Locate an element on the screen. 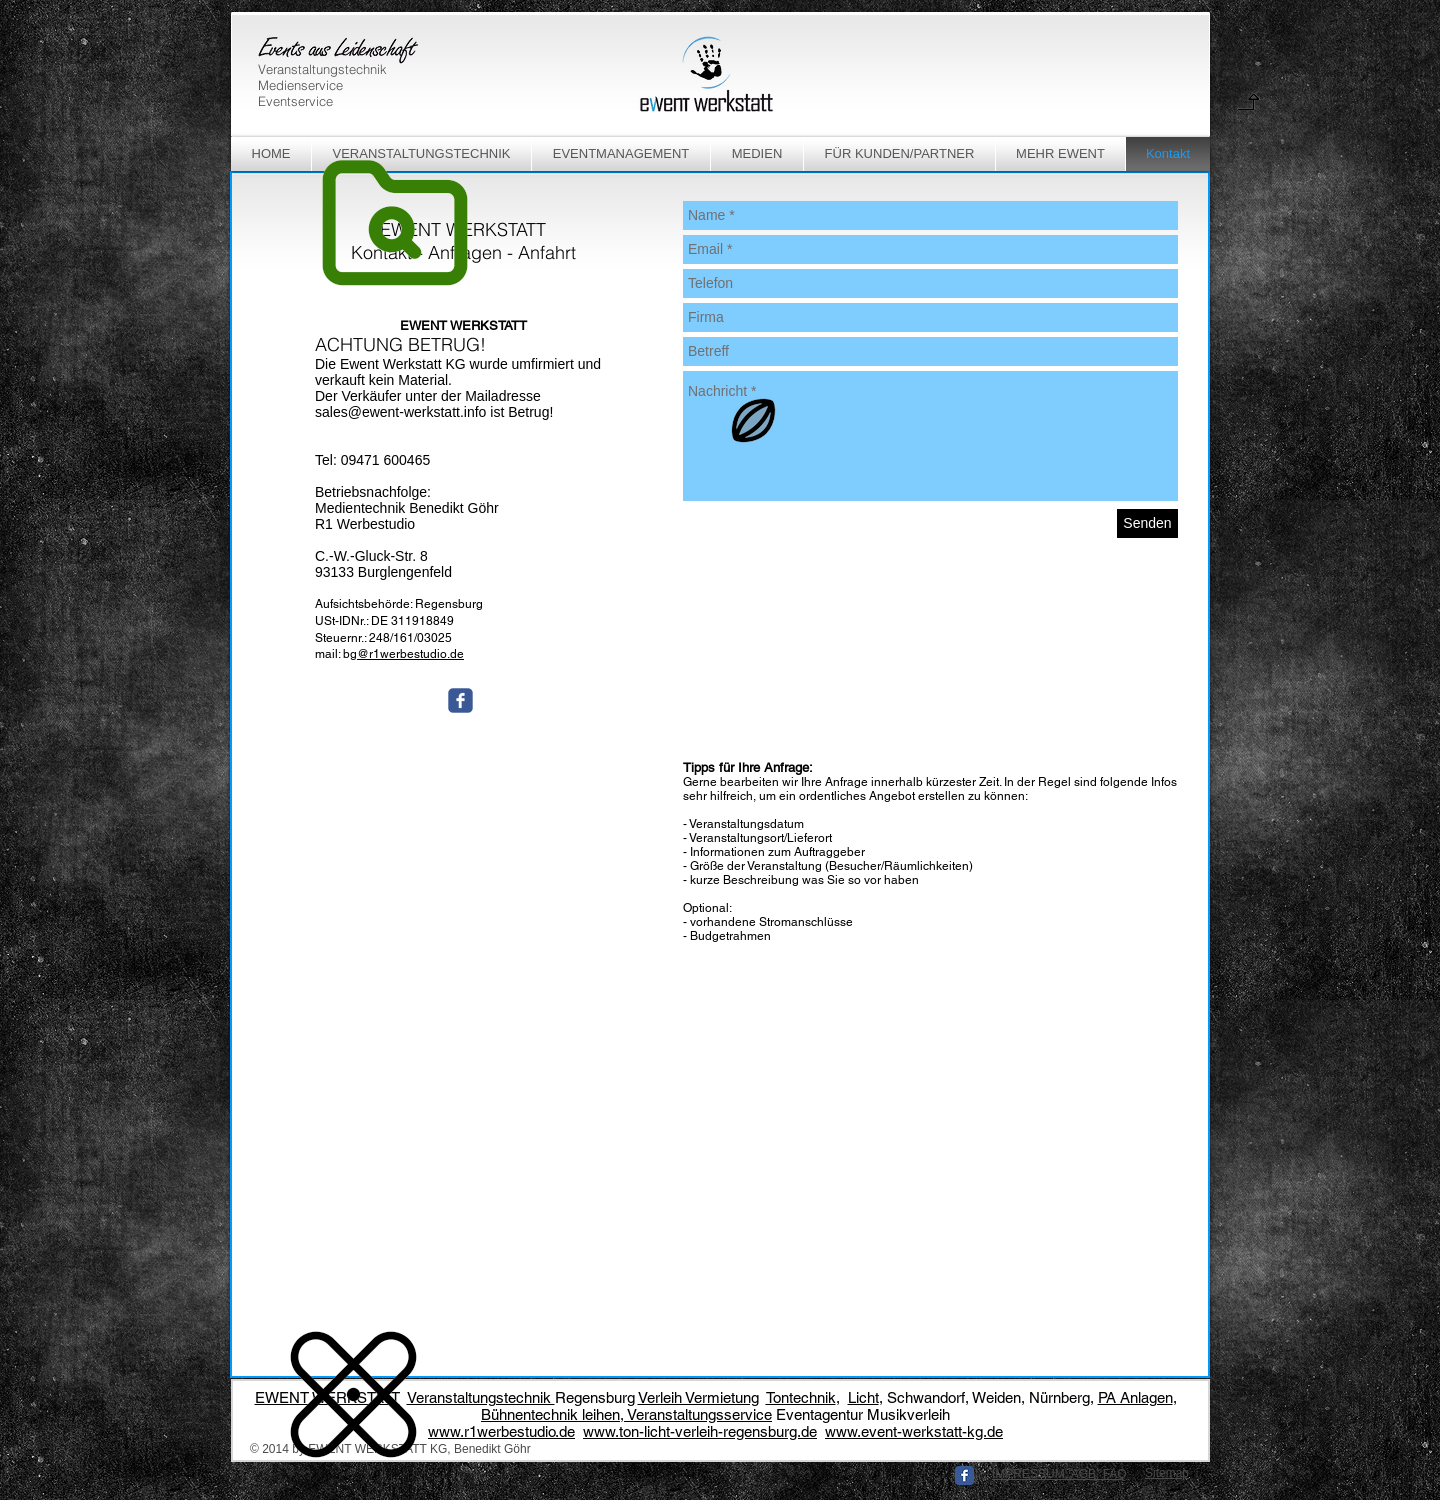  access rugby sports content or scores is located at coordinates (753, 420).